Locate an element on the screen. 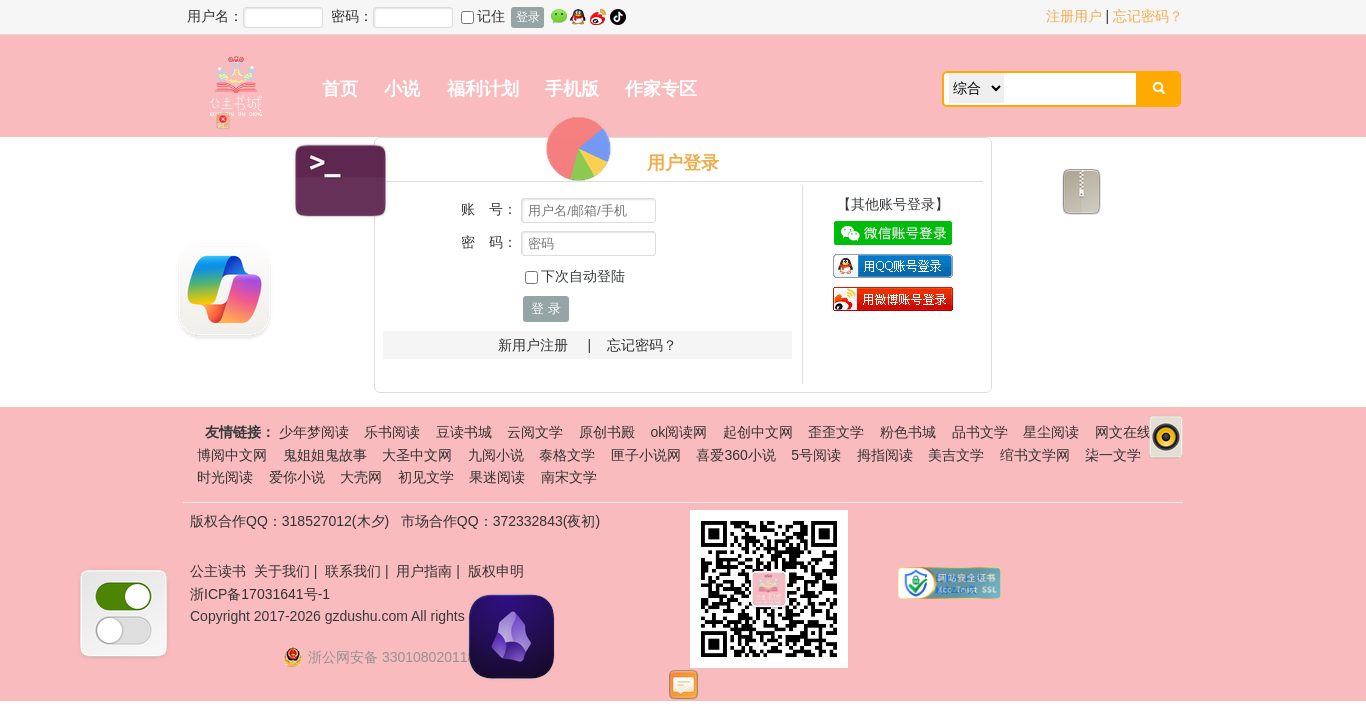  open obsidian note-taking app is located at coordinates (511, 636).